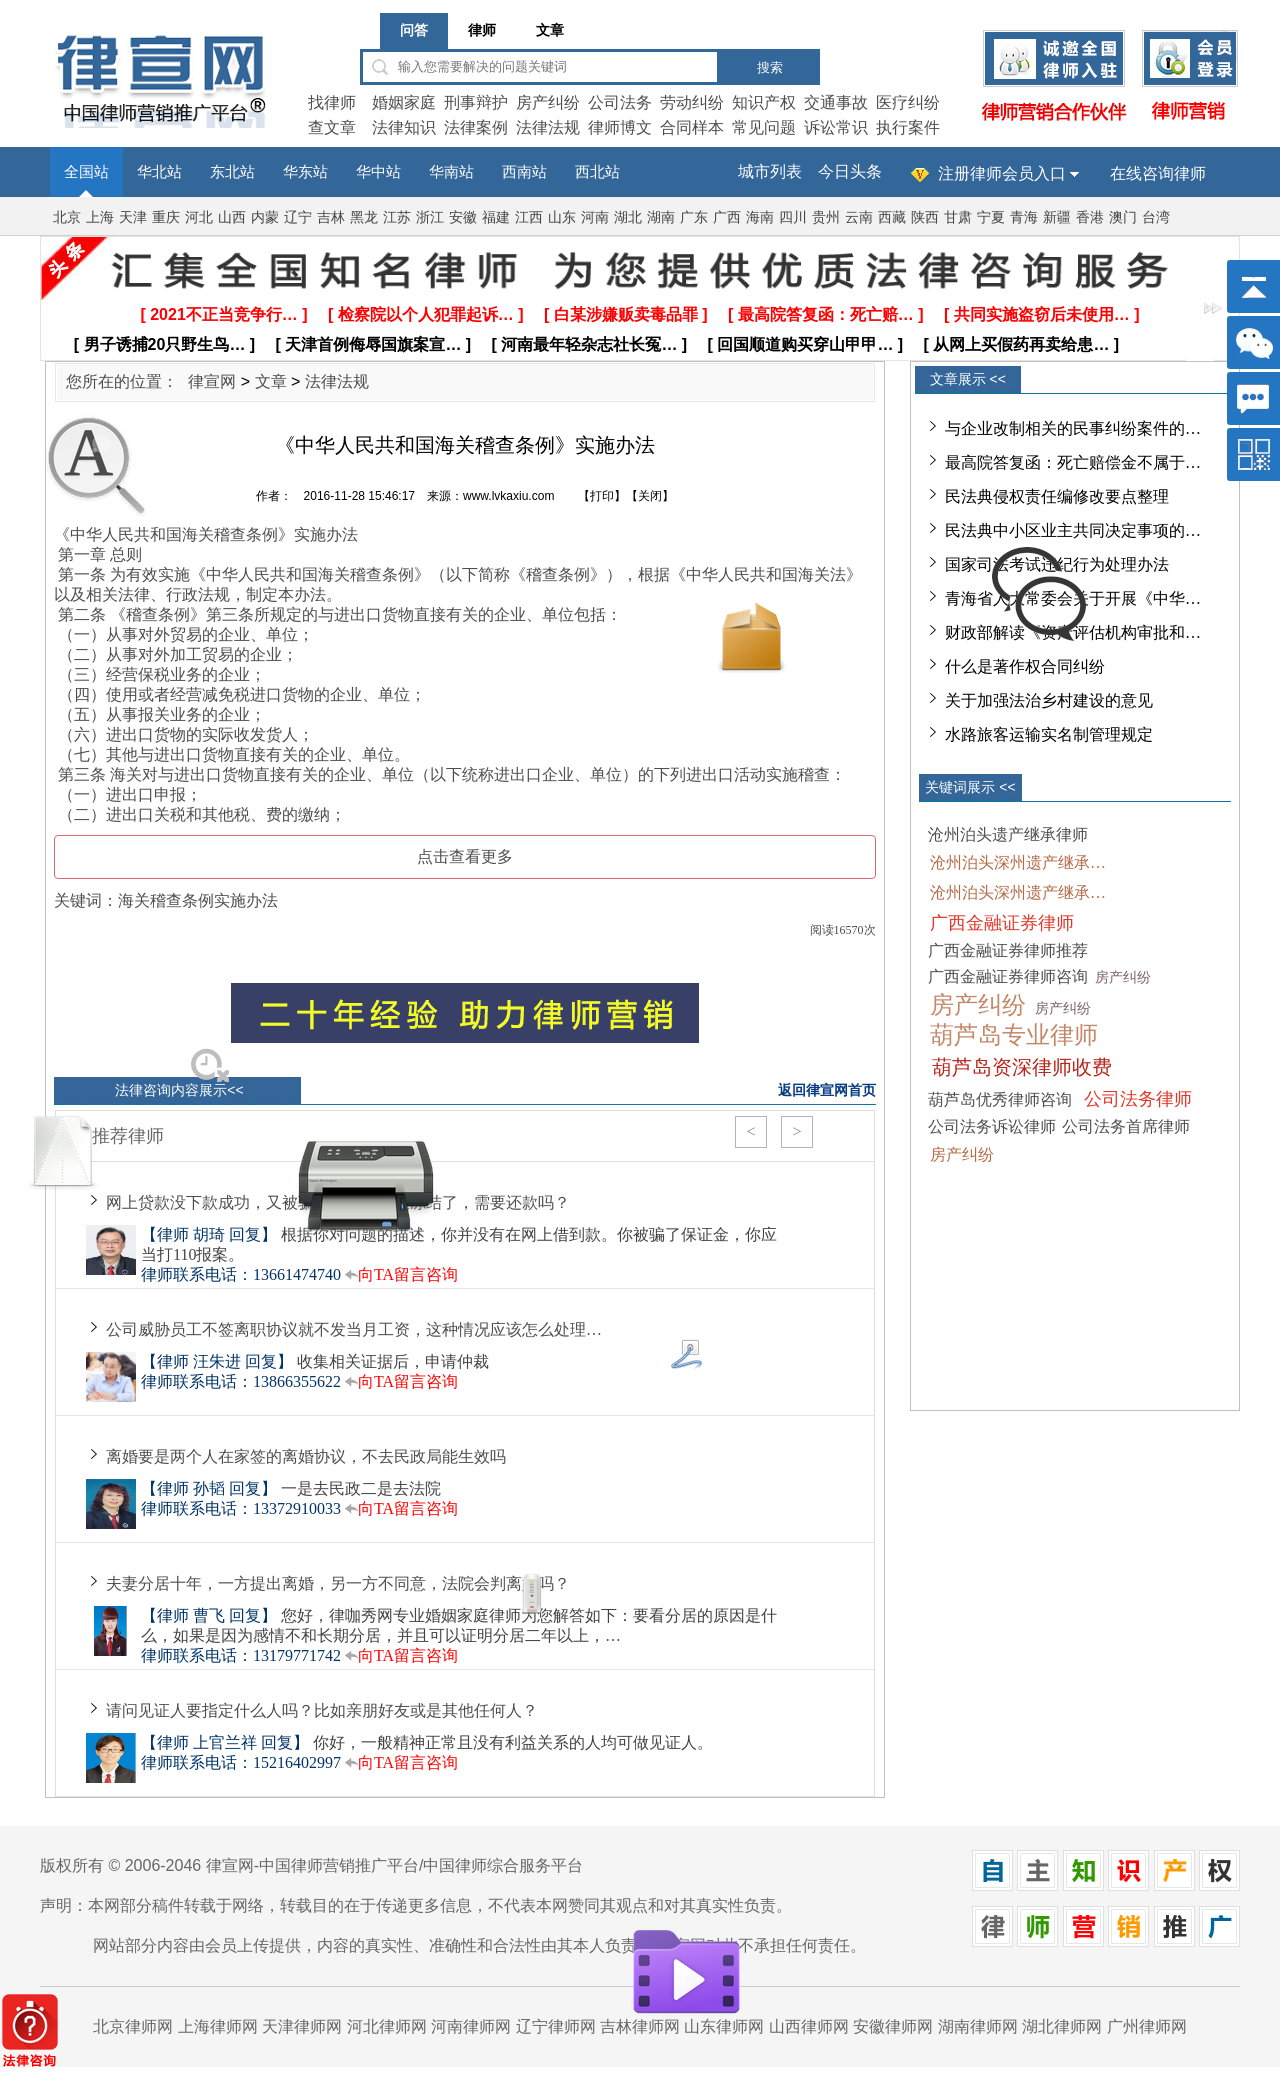 The image size is (1280, 2077). I want to click on indicates a missed appointment or event, so click(210, 1063).